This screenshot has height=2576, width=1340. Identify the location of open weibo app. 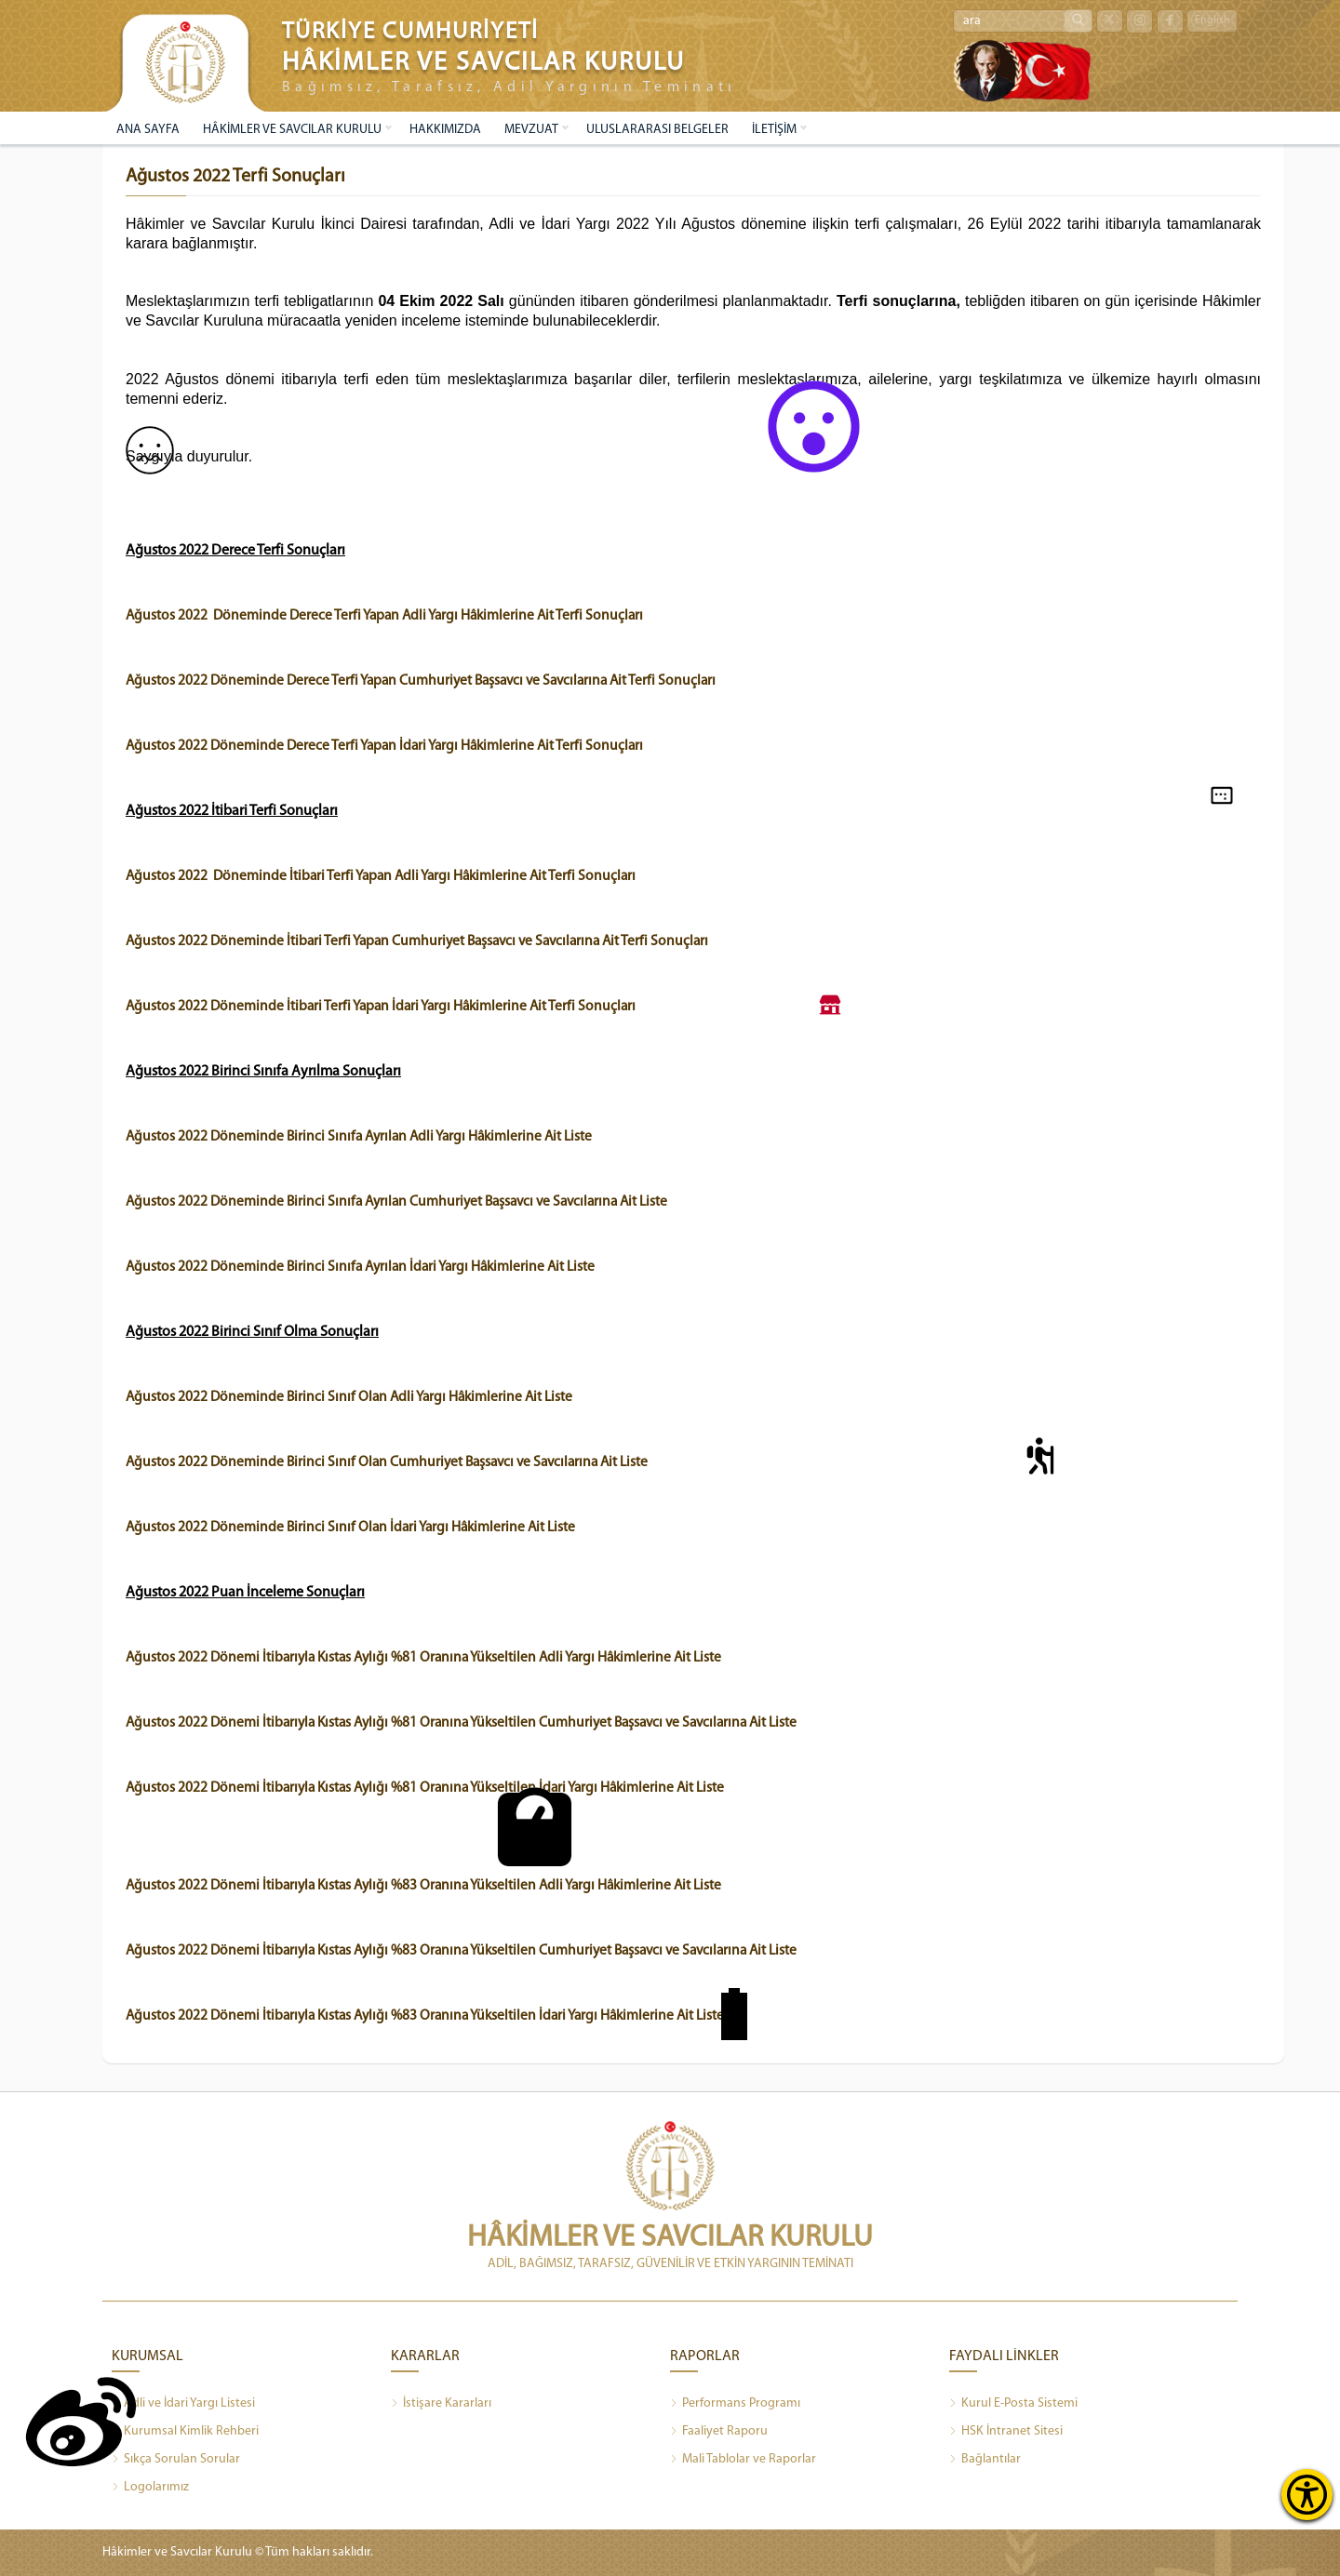
(81, 2425).